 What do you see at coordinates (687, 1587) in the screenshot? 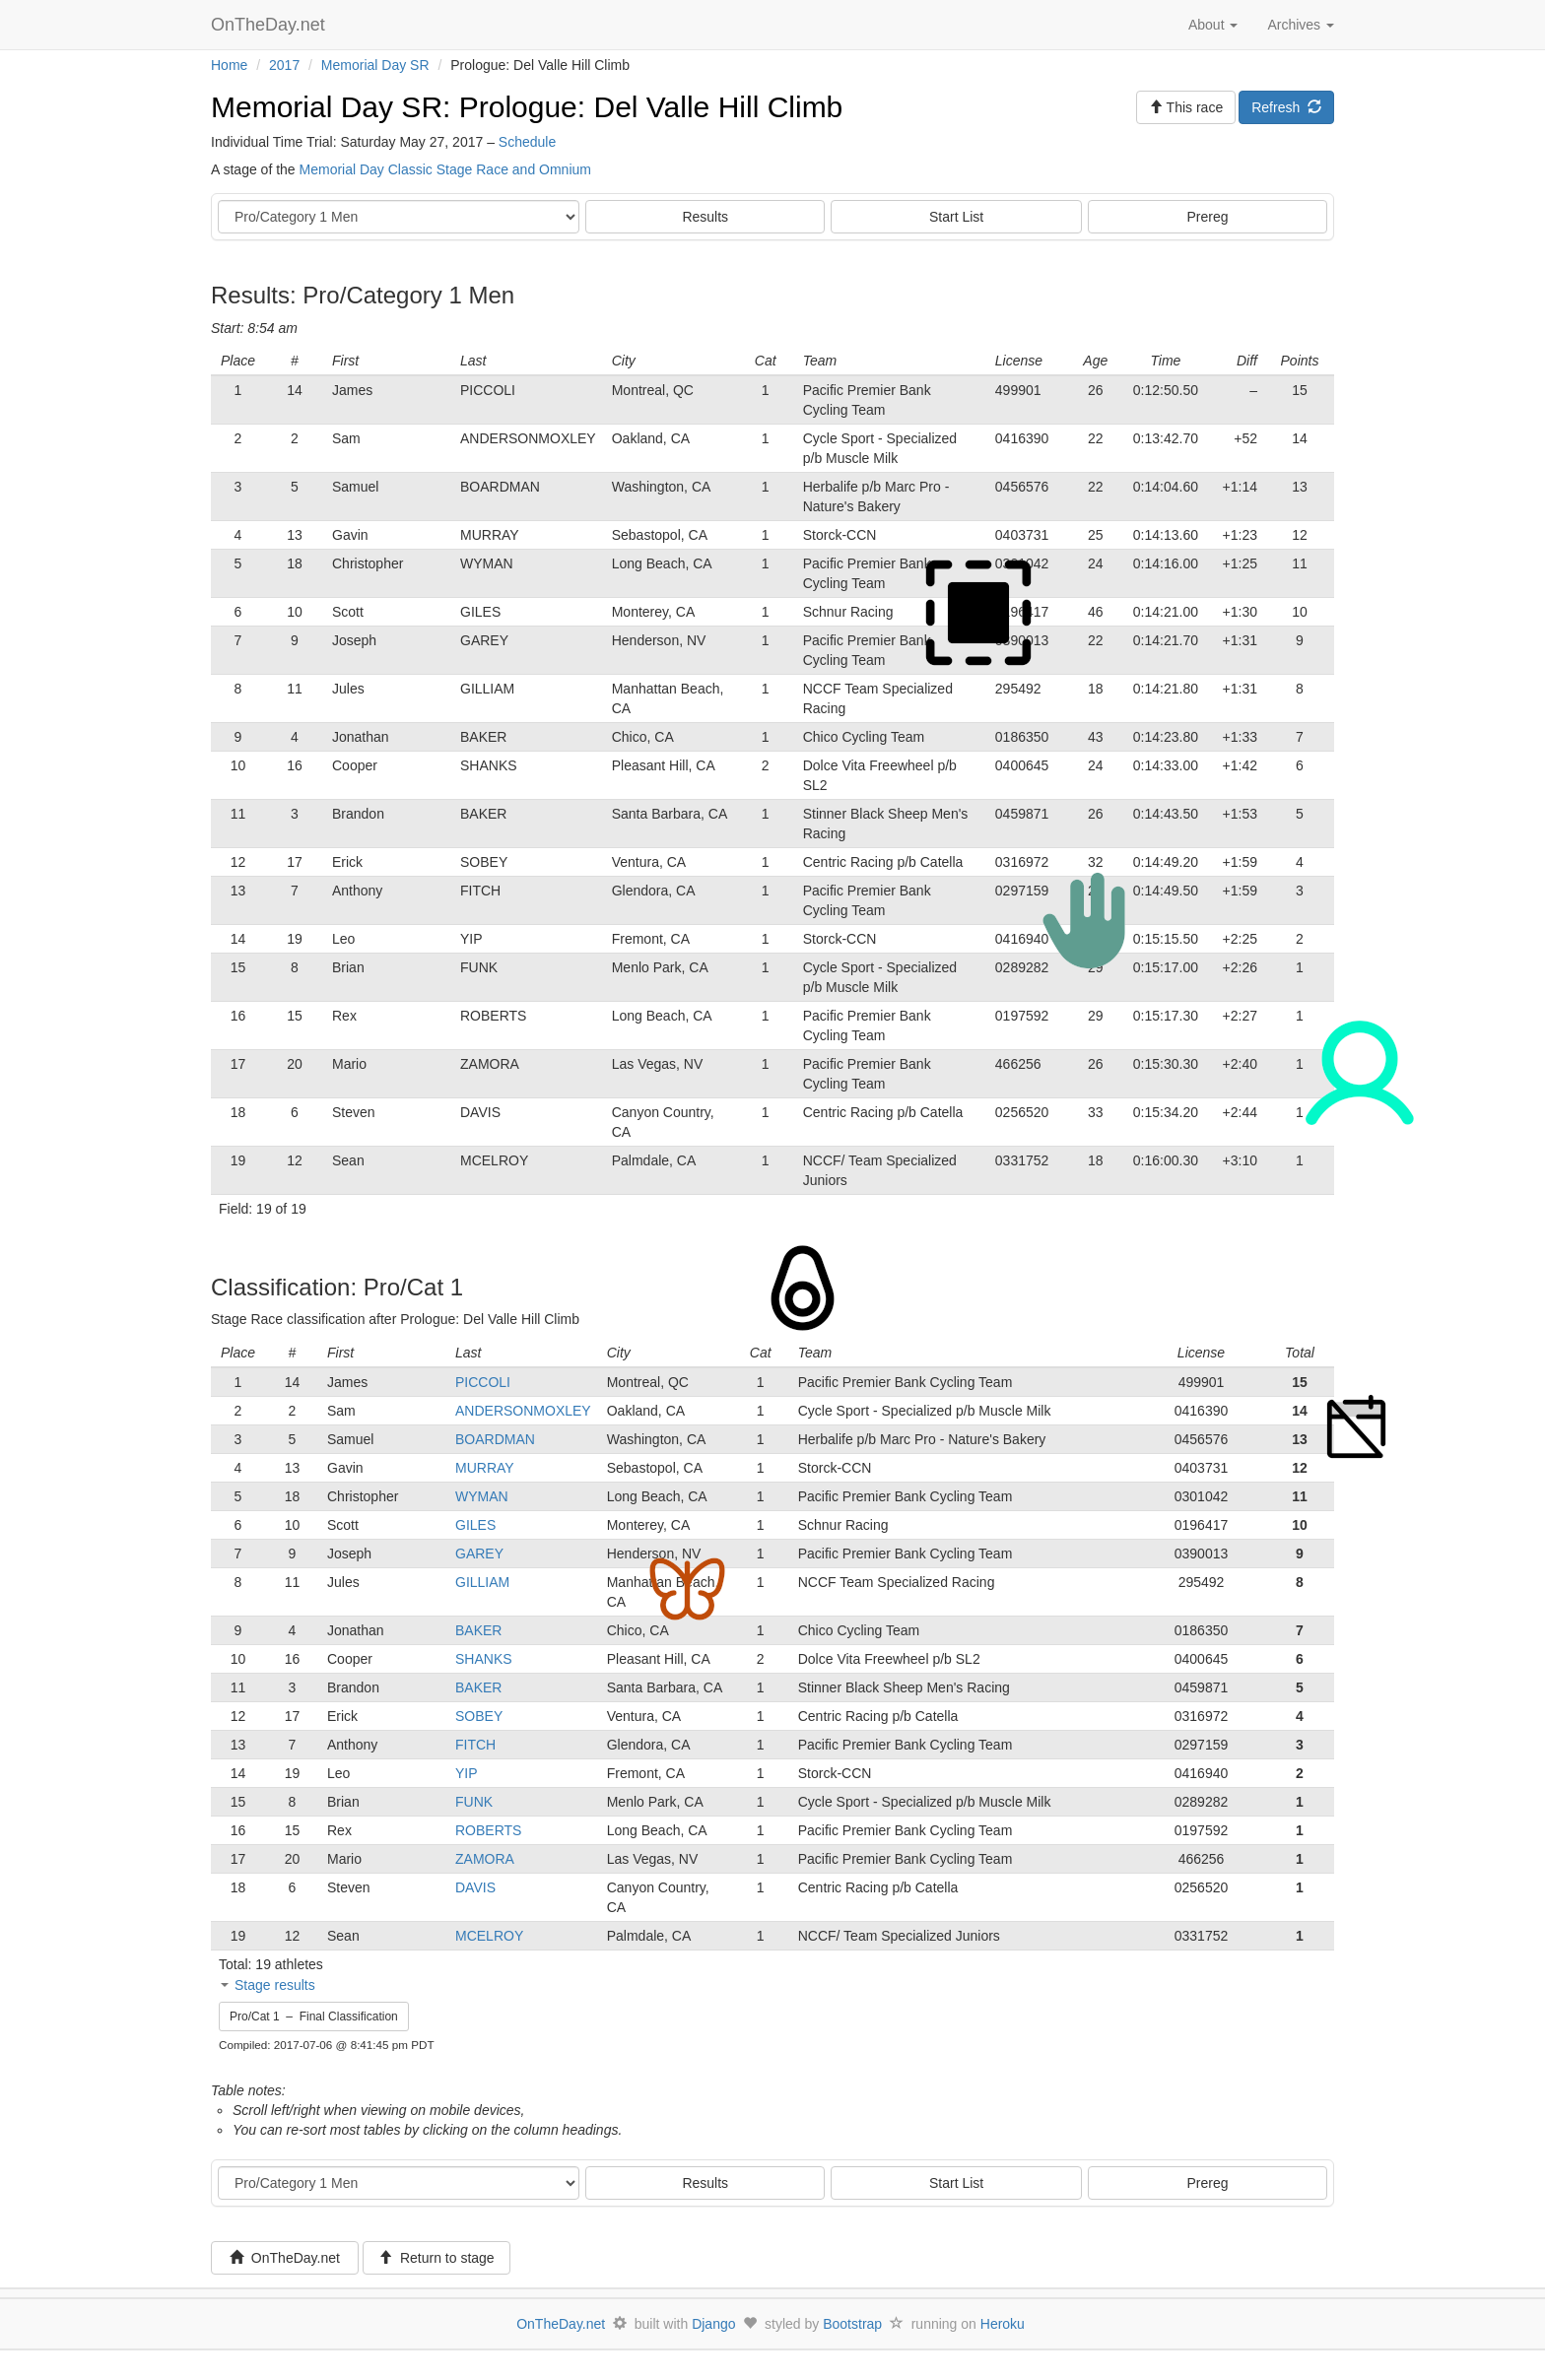
I see `indicates a nature or wildlife category` at bounding box center [687, 1587].